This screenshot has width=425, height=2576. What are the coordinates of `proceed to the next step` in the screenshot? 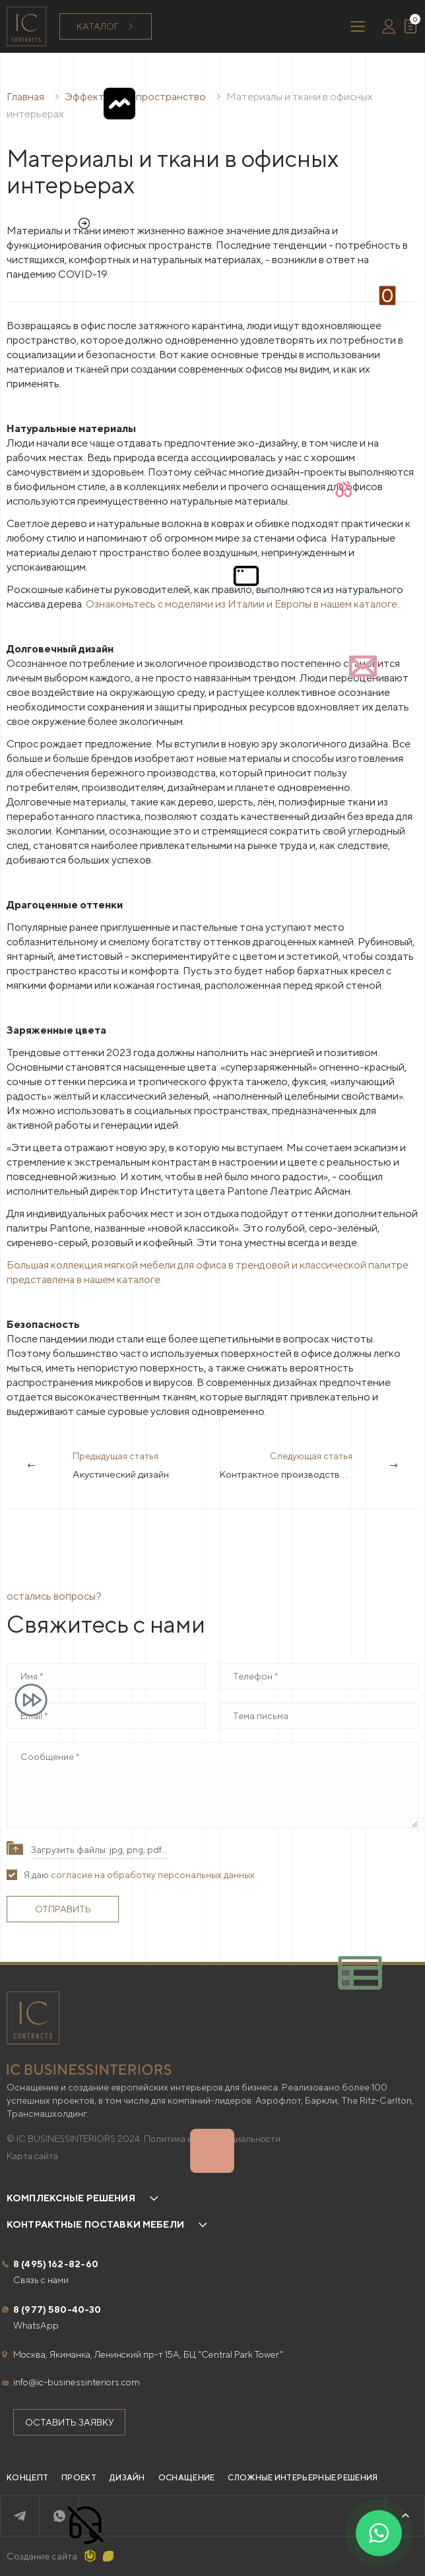 It's located at (84, 223).